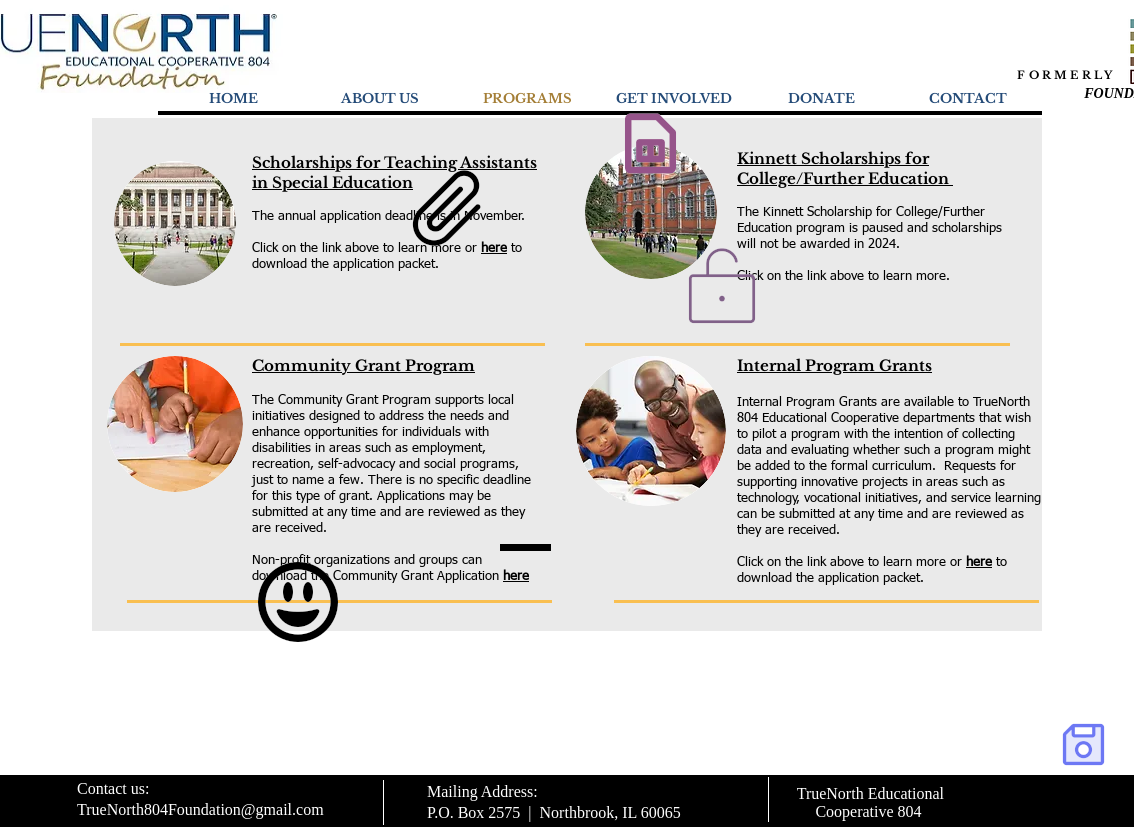 The height and width of the screenshot is (827, 1134). What do you see at coordinates (445, 208) in the screenshot?
I see `attach a file to your message` at bounding box center [445, 208].